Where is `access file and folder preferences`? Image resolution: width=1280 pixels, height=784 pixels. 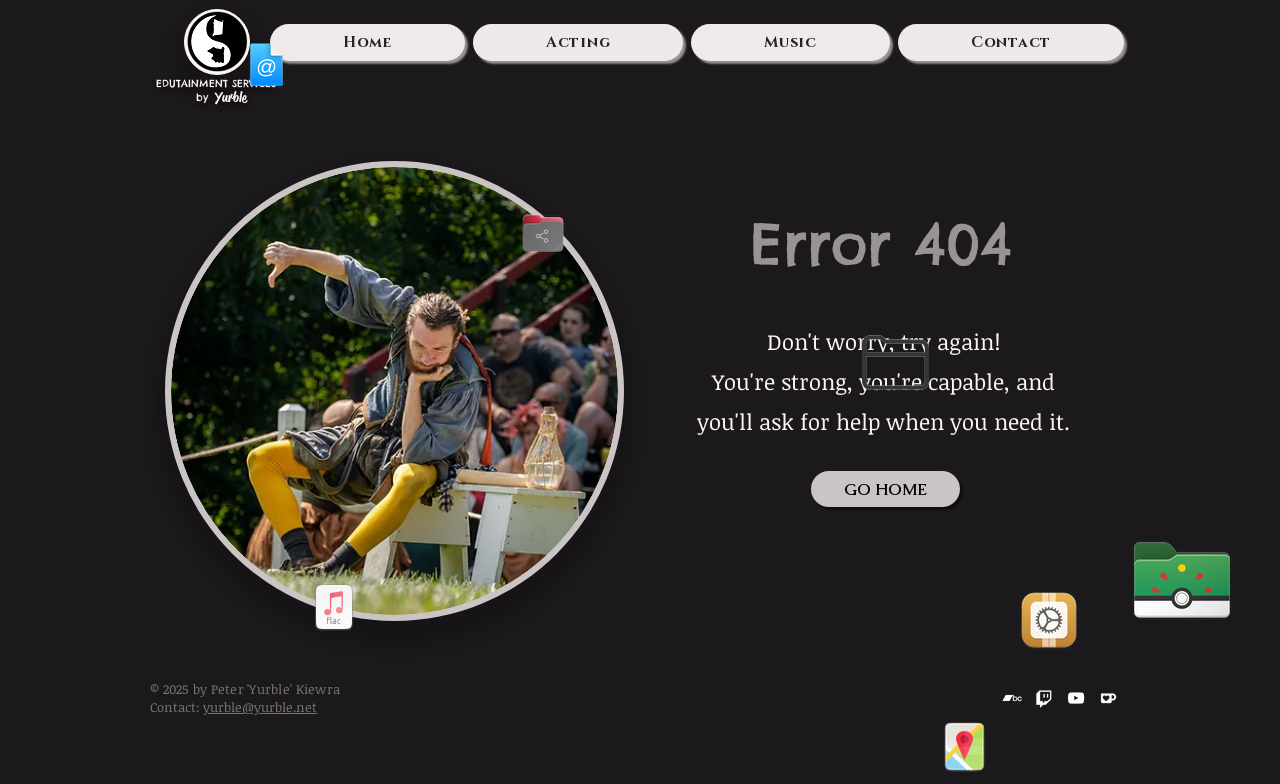 access file and folder preferences is located at coordinates (895, 360).